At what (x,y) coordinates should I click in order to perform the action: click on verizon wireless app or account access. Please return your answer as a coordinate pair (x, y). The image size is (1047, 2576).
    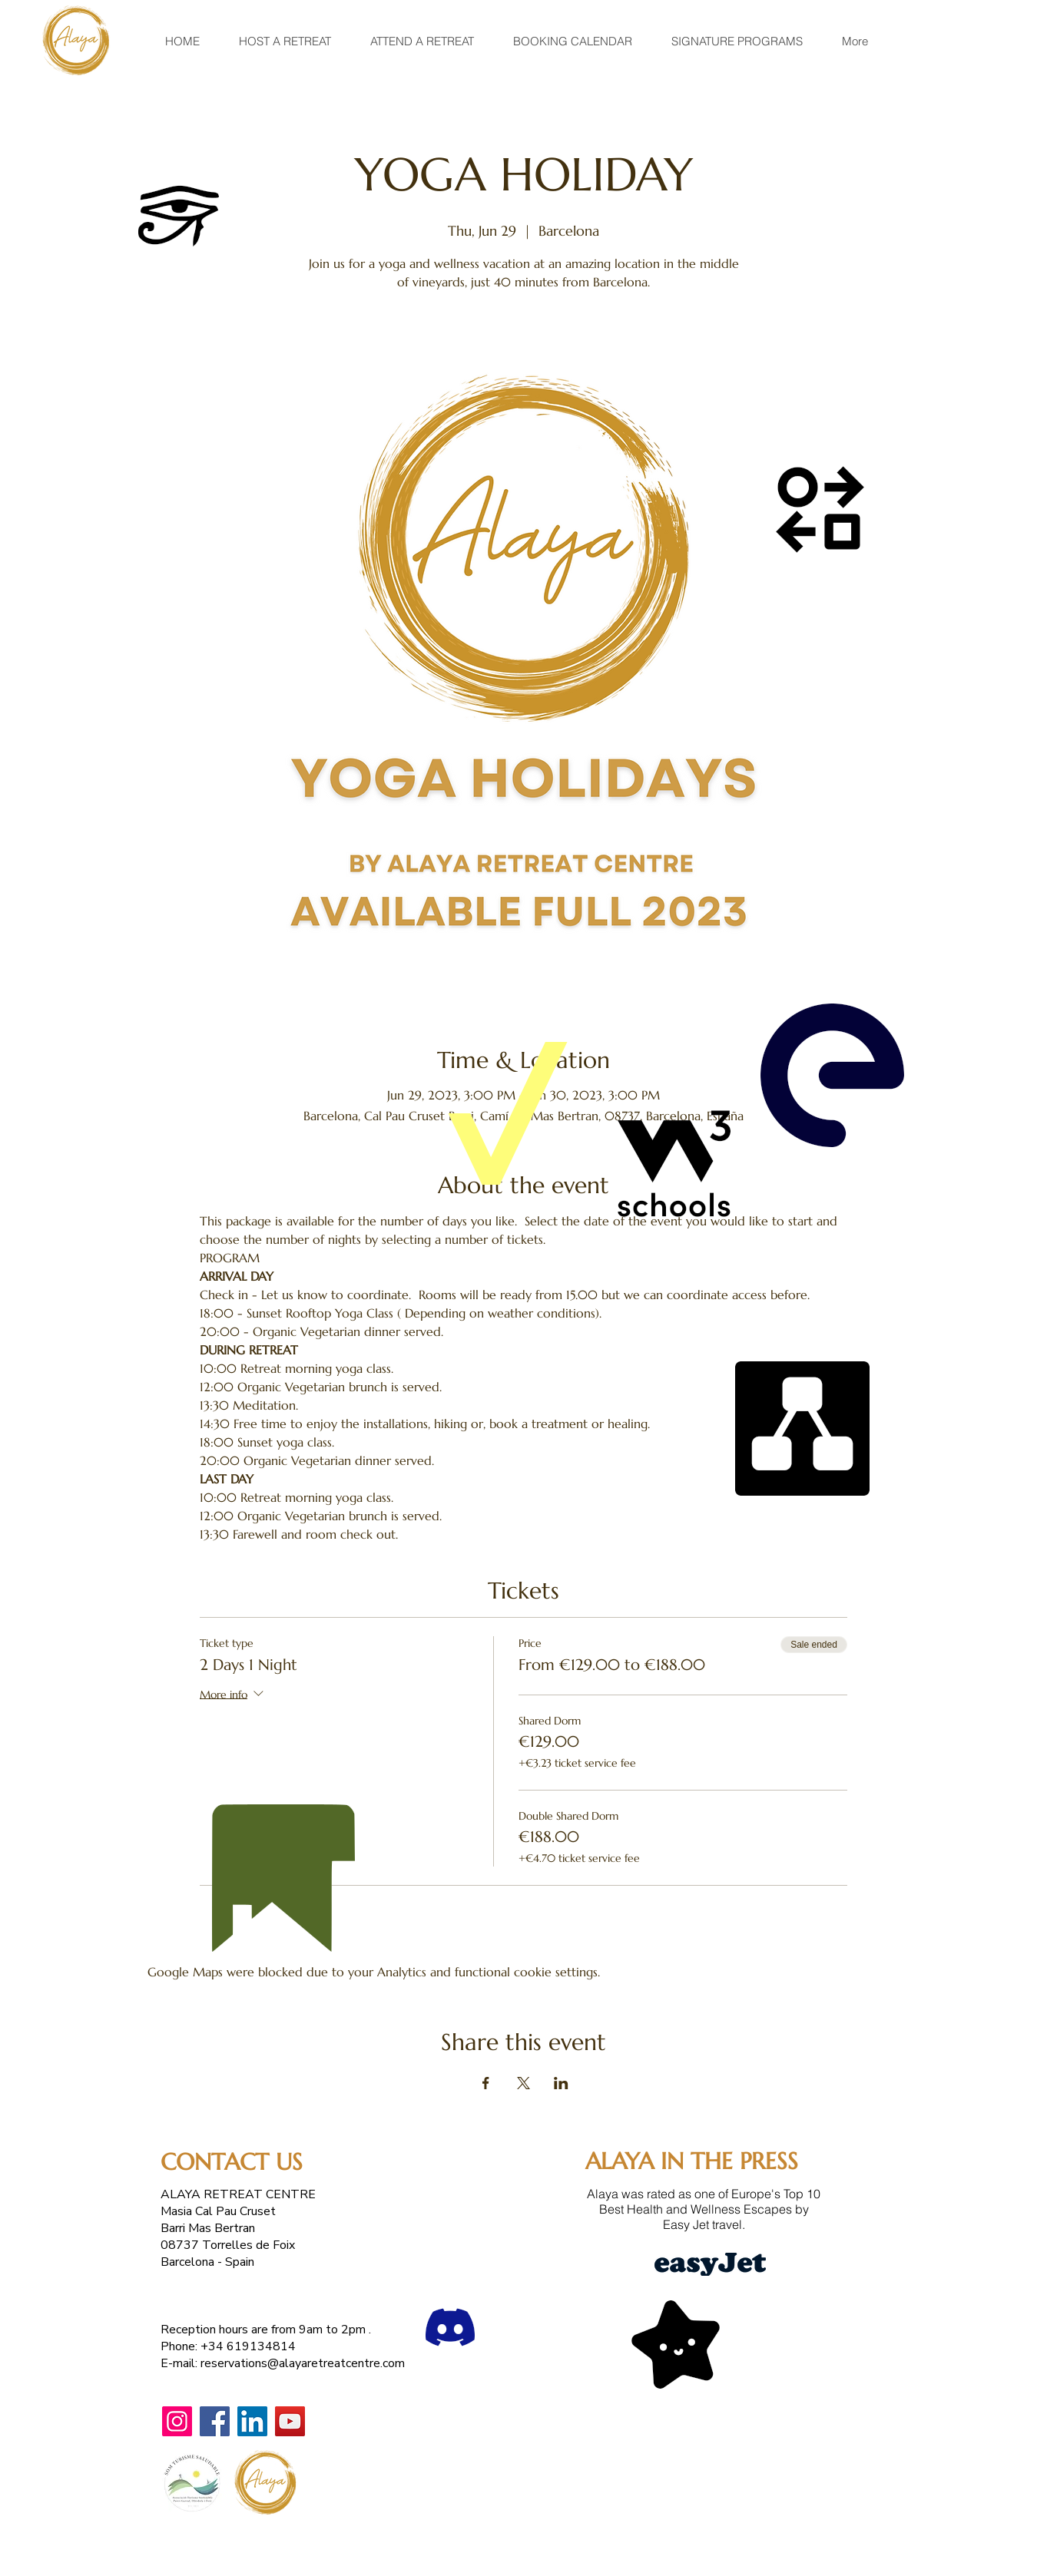
    Looking at the image, I should click on (508, 1113).